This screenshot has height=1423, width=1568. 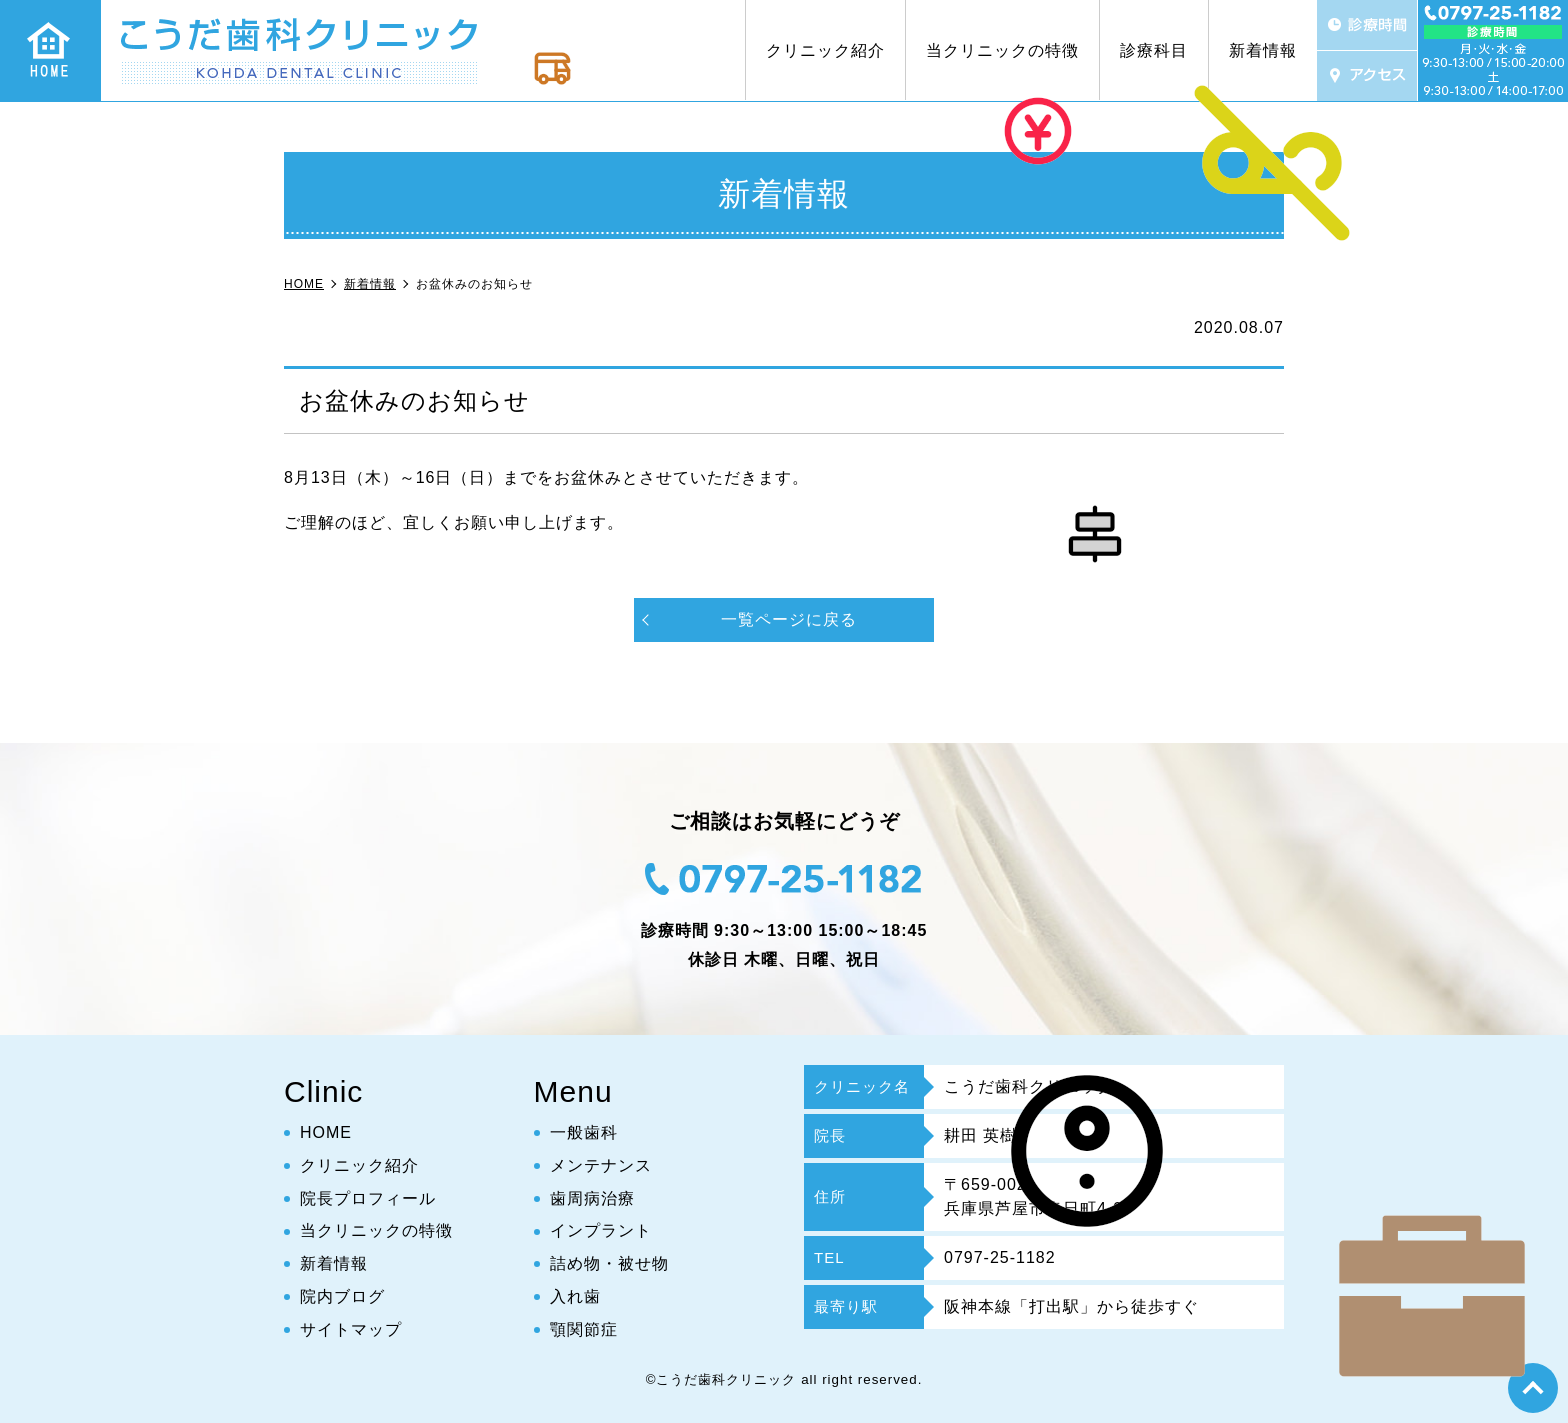 What do you see at coordinates (1095, 534) in the screenshot?
I see `align objects to horizontal center` at bounding box center [1095, 534].